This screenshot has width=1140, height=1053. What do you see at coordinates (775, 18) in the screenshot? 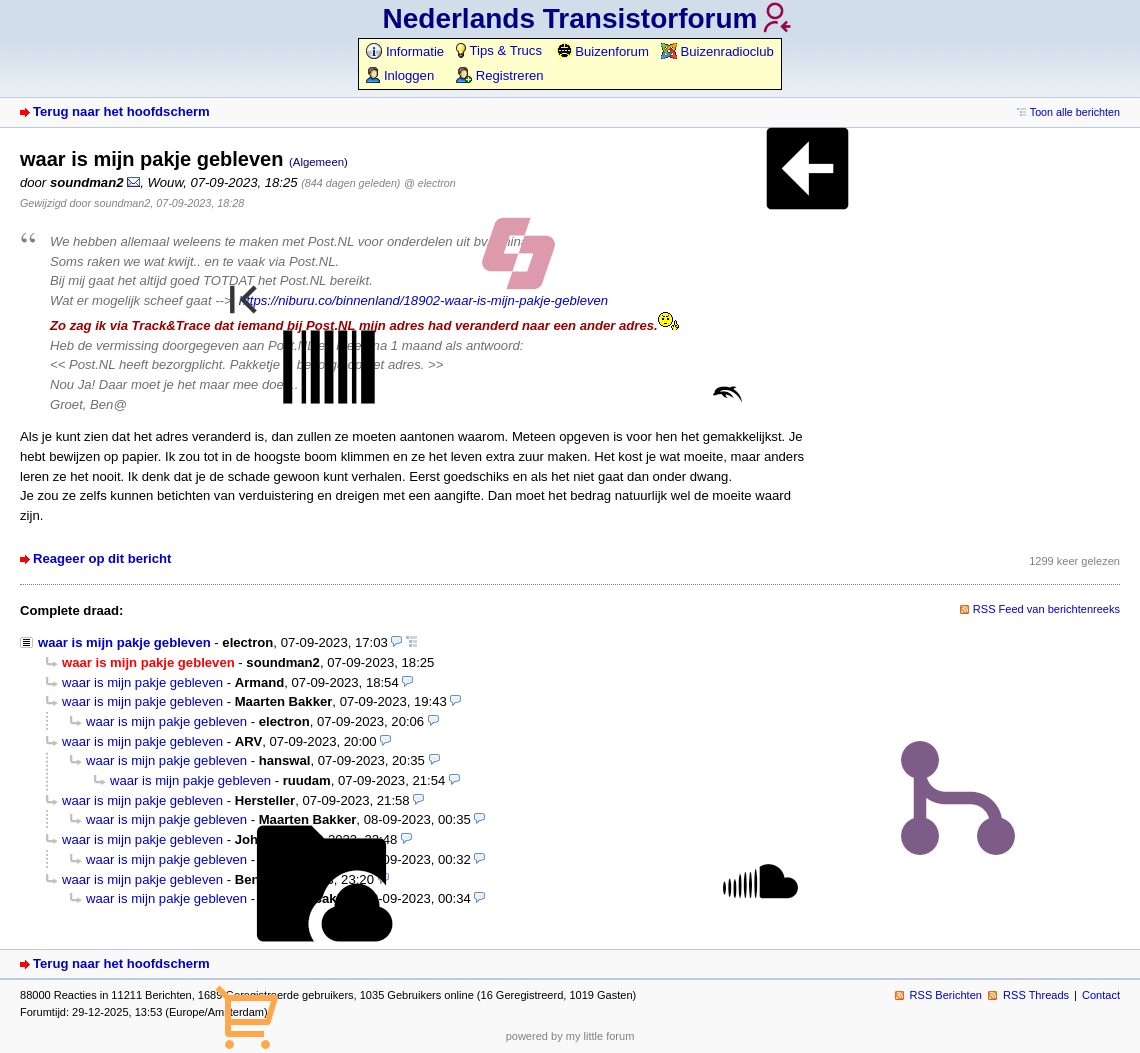
I see `incoming user request or invitation` at bounding box center [775, 18].